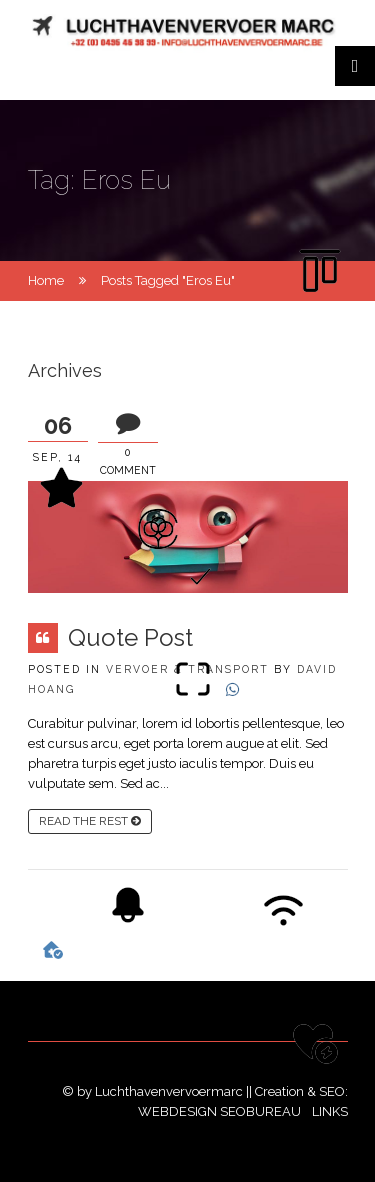  Describe the element at coordinates (200, 576) in the screenshot. I see `confirm or submit an action` at that location.